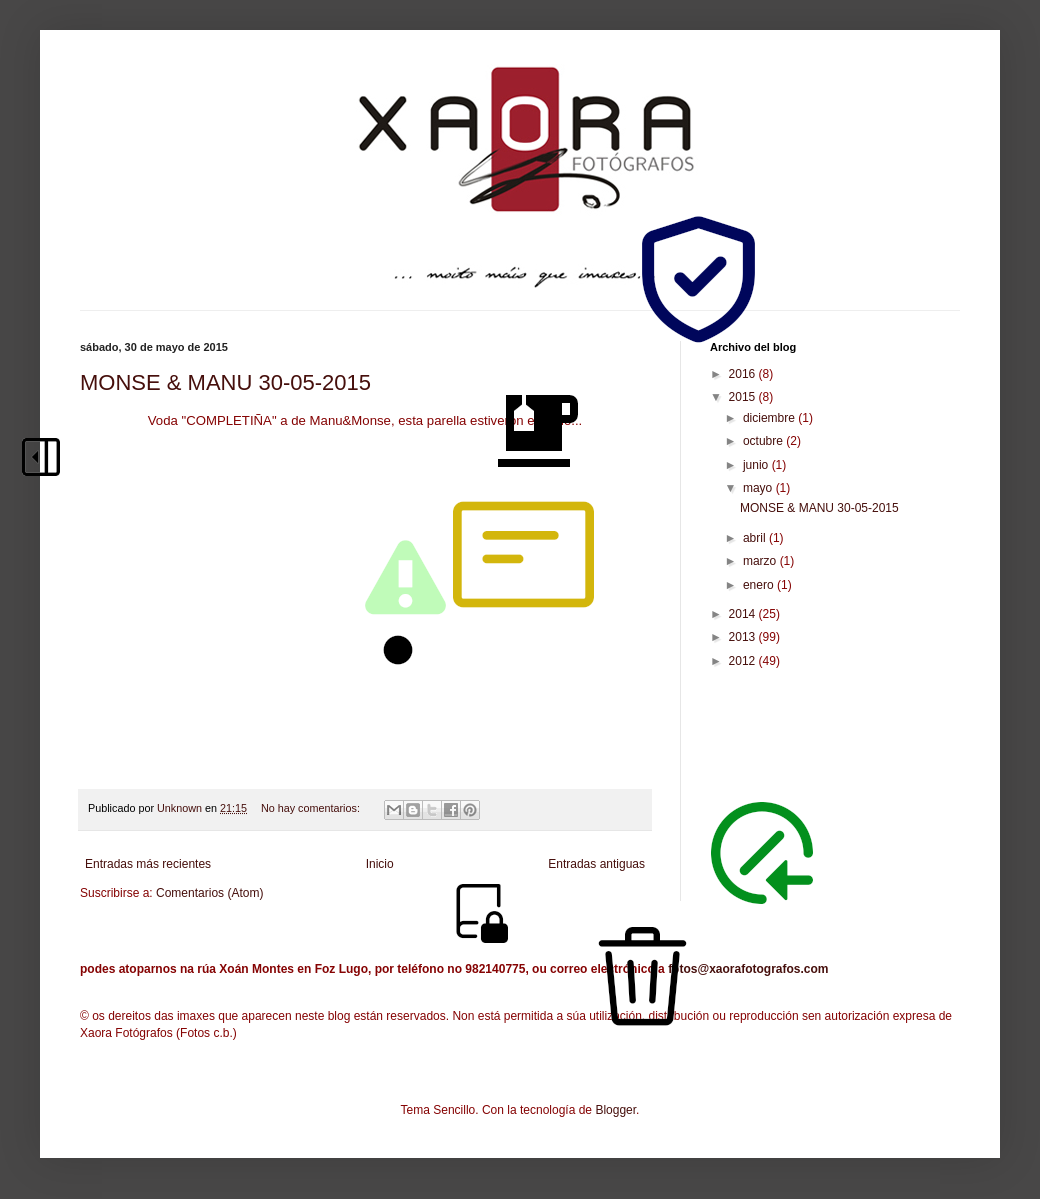 This screenshot has width=1040, height=1199. What do you see at coordinates (405, 580) in the screenshot?
I see `indicates a warning or alert requiring attention` at bounding box center [405, 580].